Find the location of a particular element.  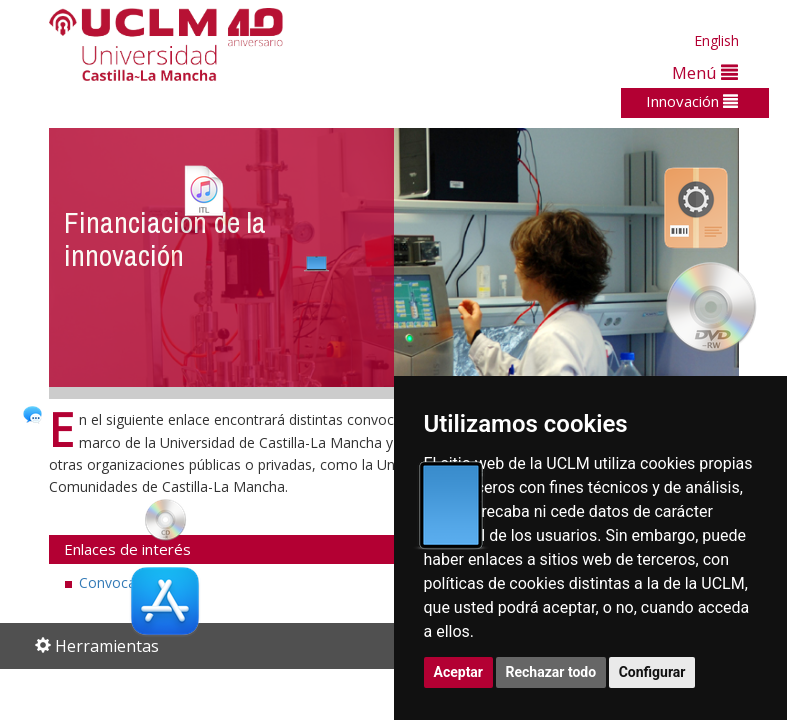

open the App Store to browse and download apps is located at coordinates (165, 601).